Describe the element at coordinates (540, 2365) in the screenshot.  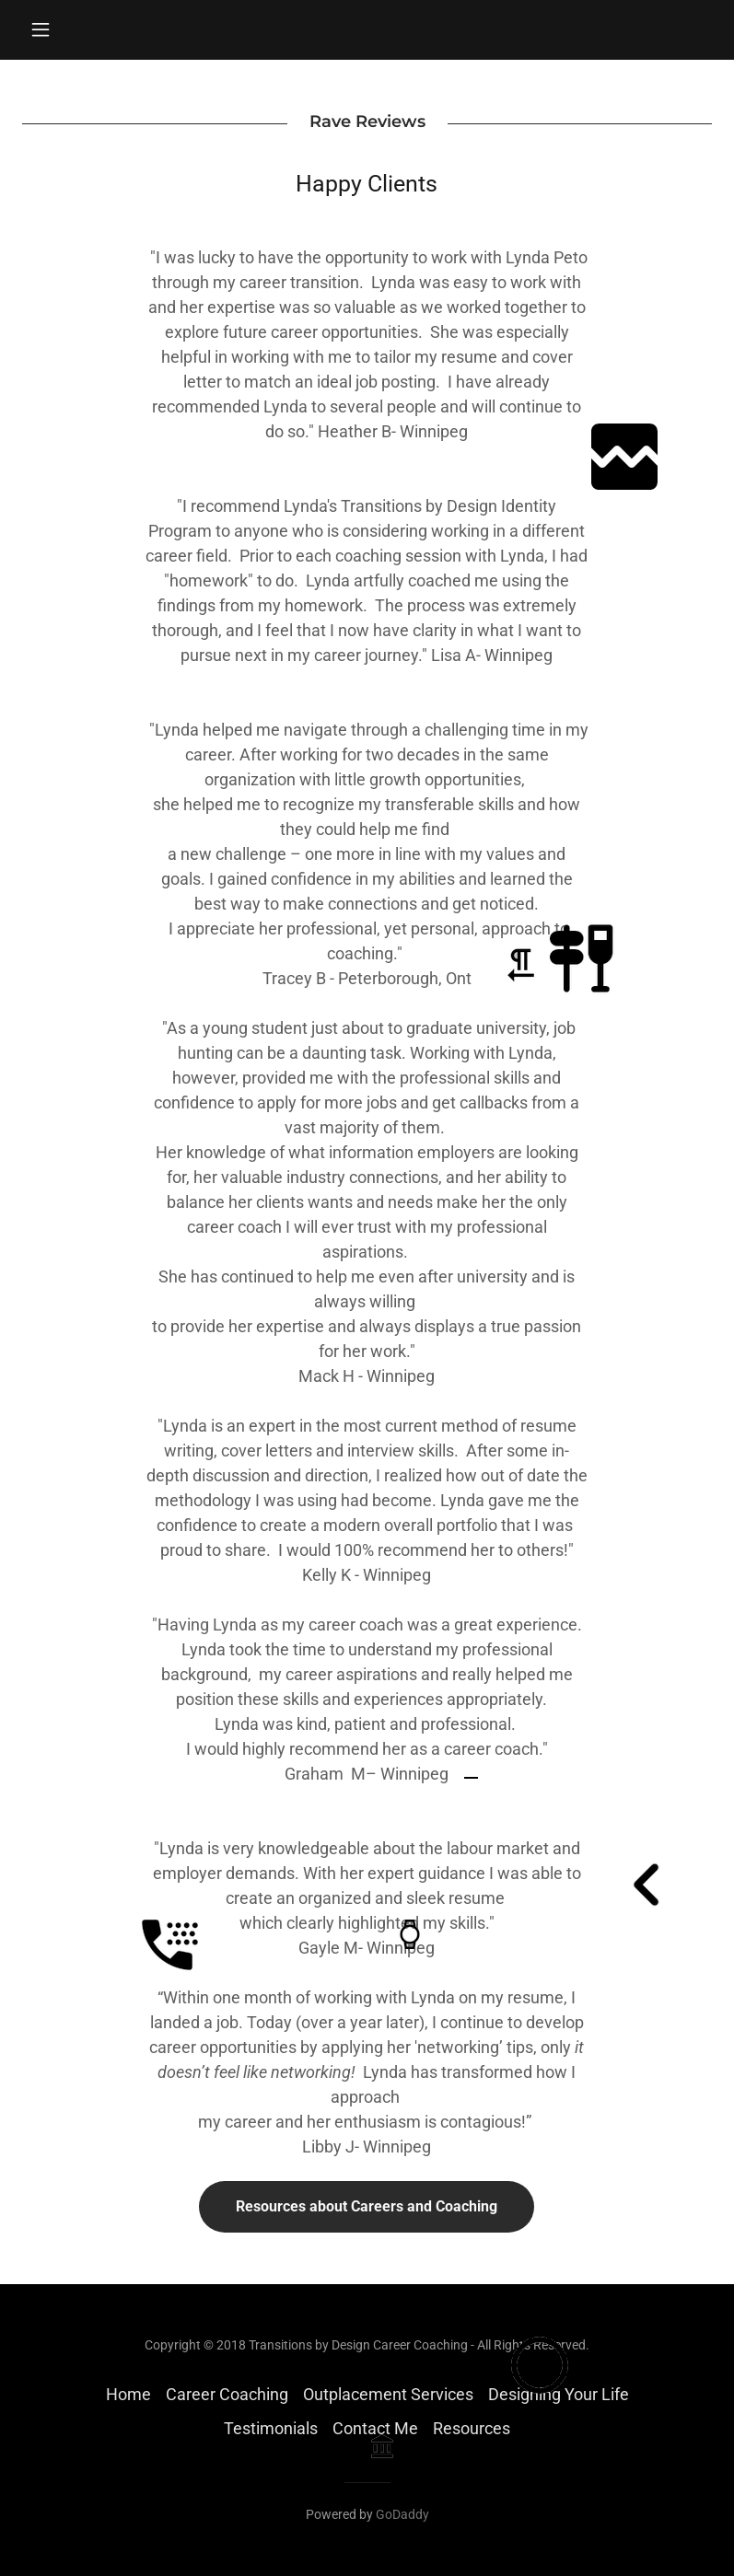
I see `add a new item or control point` at that location.